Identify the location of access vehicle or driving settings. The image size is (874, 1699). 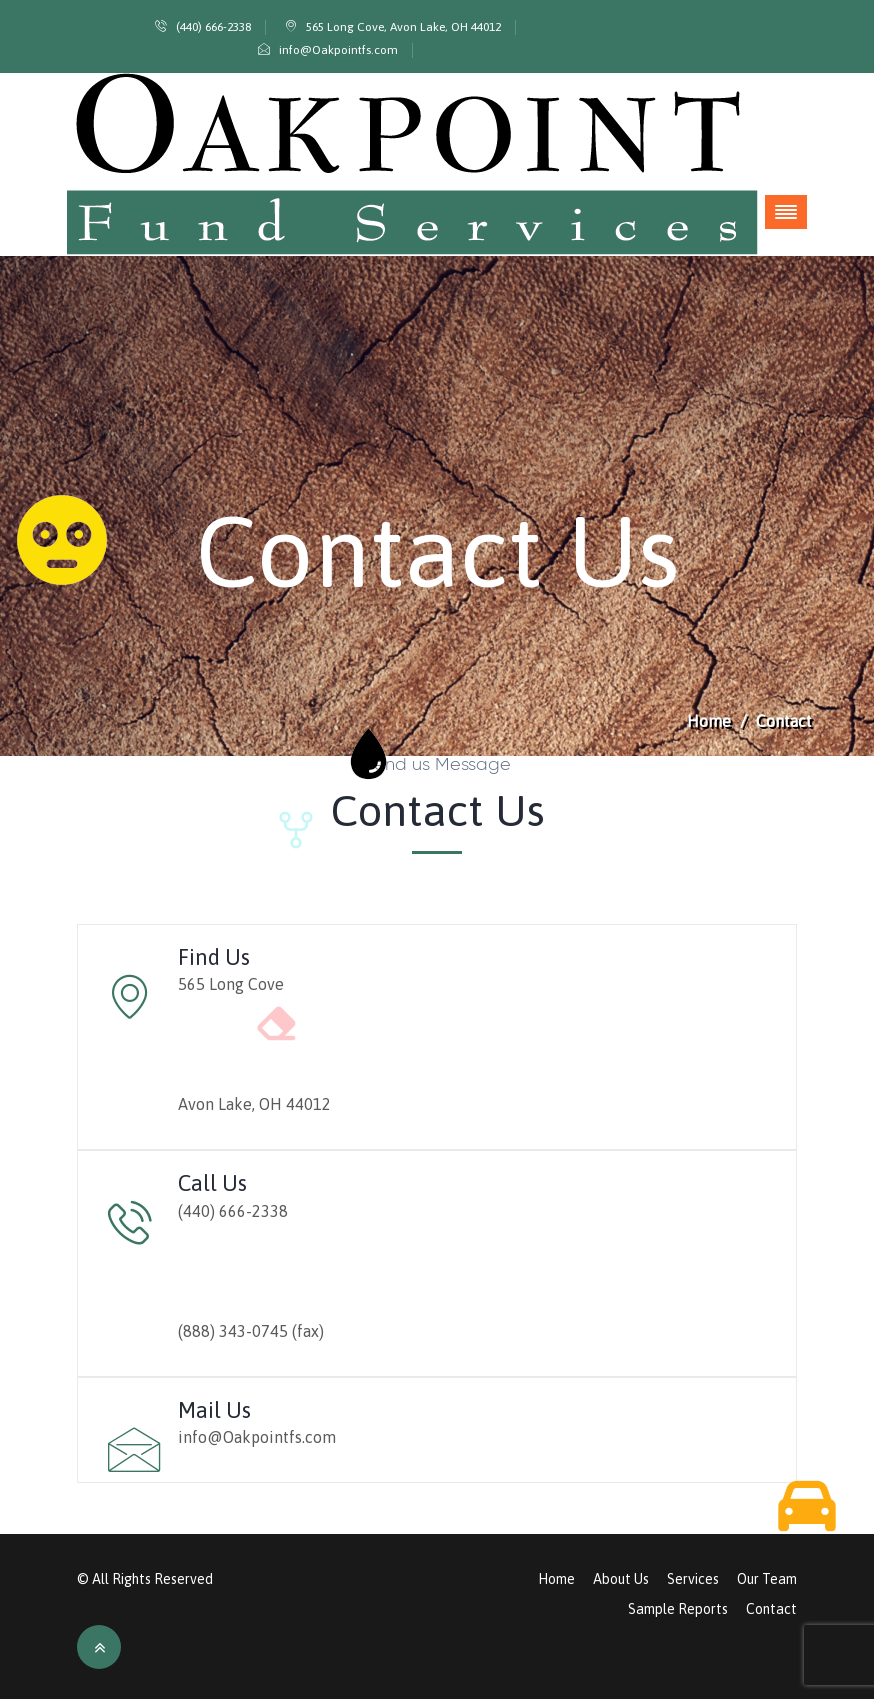
(807, 1506).